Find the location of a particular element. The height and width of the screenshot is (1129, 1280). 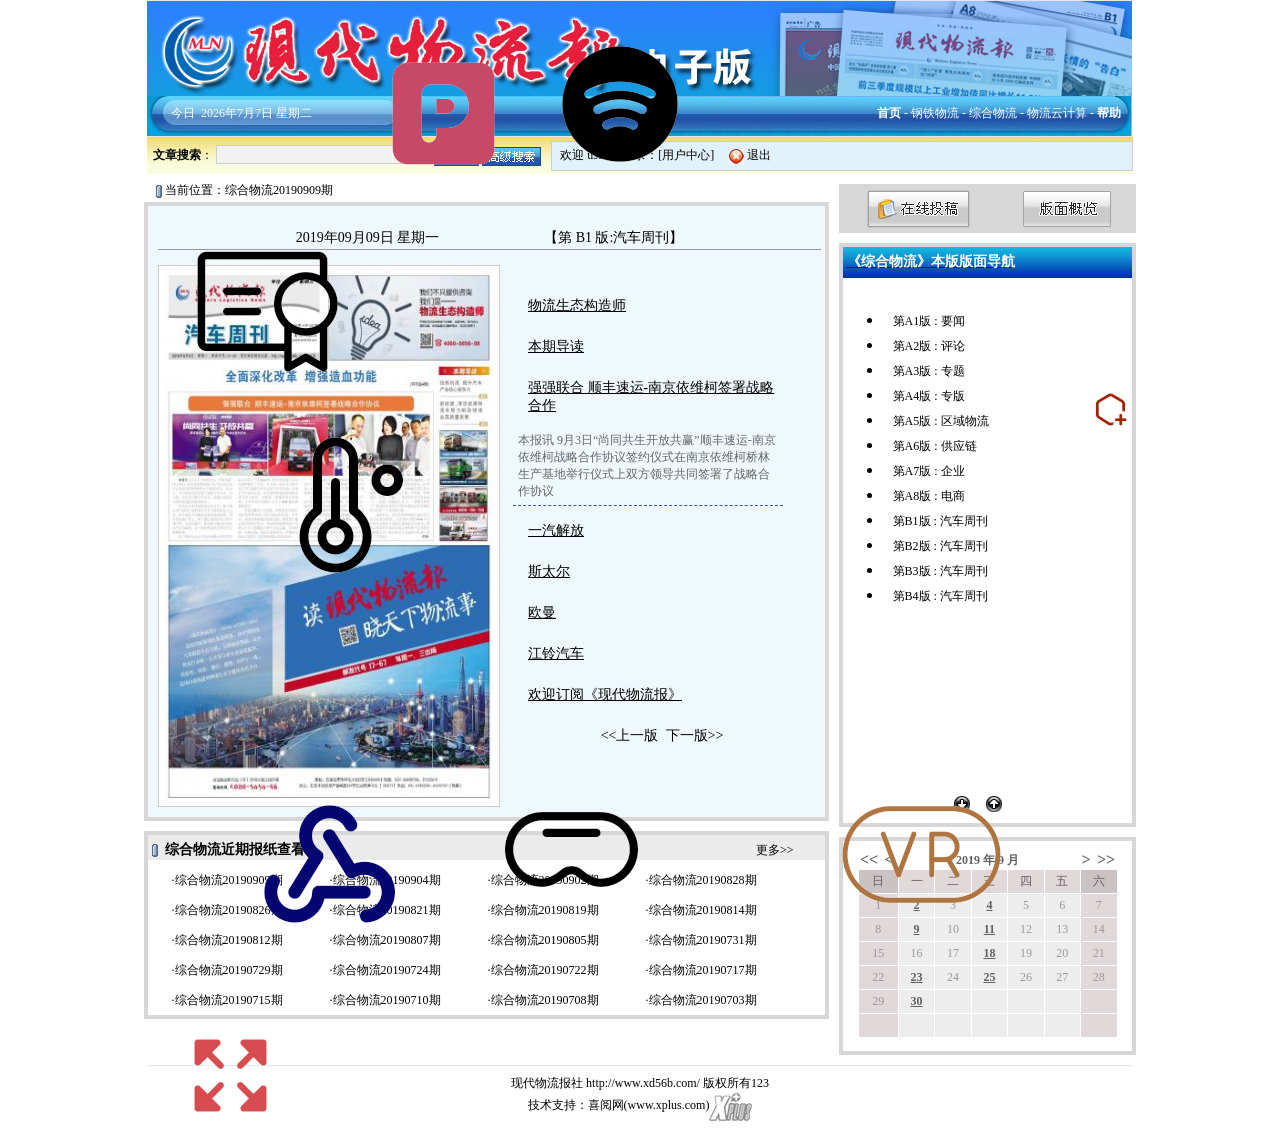

find nearby parking locations is located at coordinates (443, 113).